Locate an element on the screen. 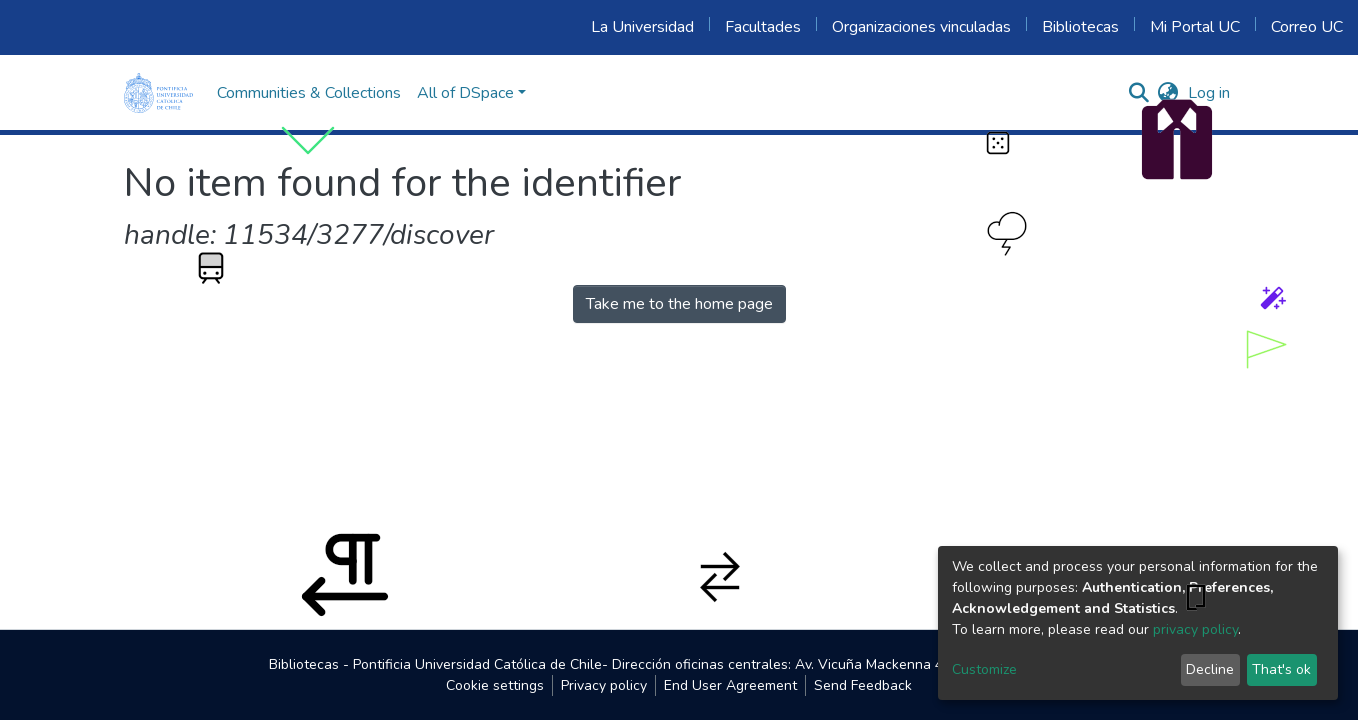 This screenshot has height=720, width=1358. swap or exchange items is located at coordinates (720, 577).